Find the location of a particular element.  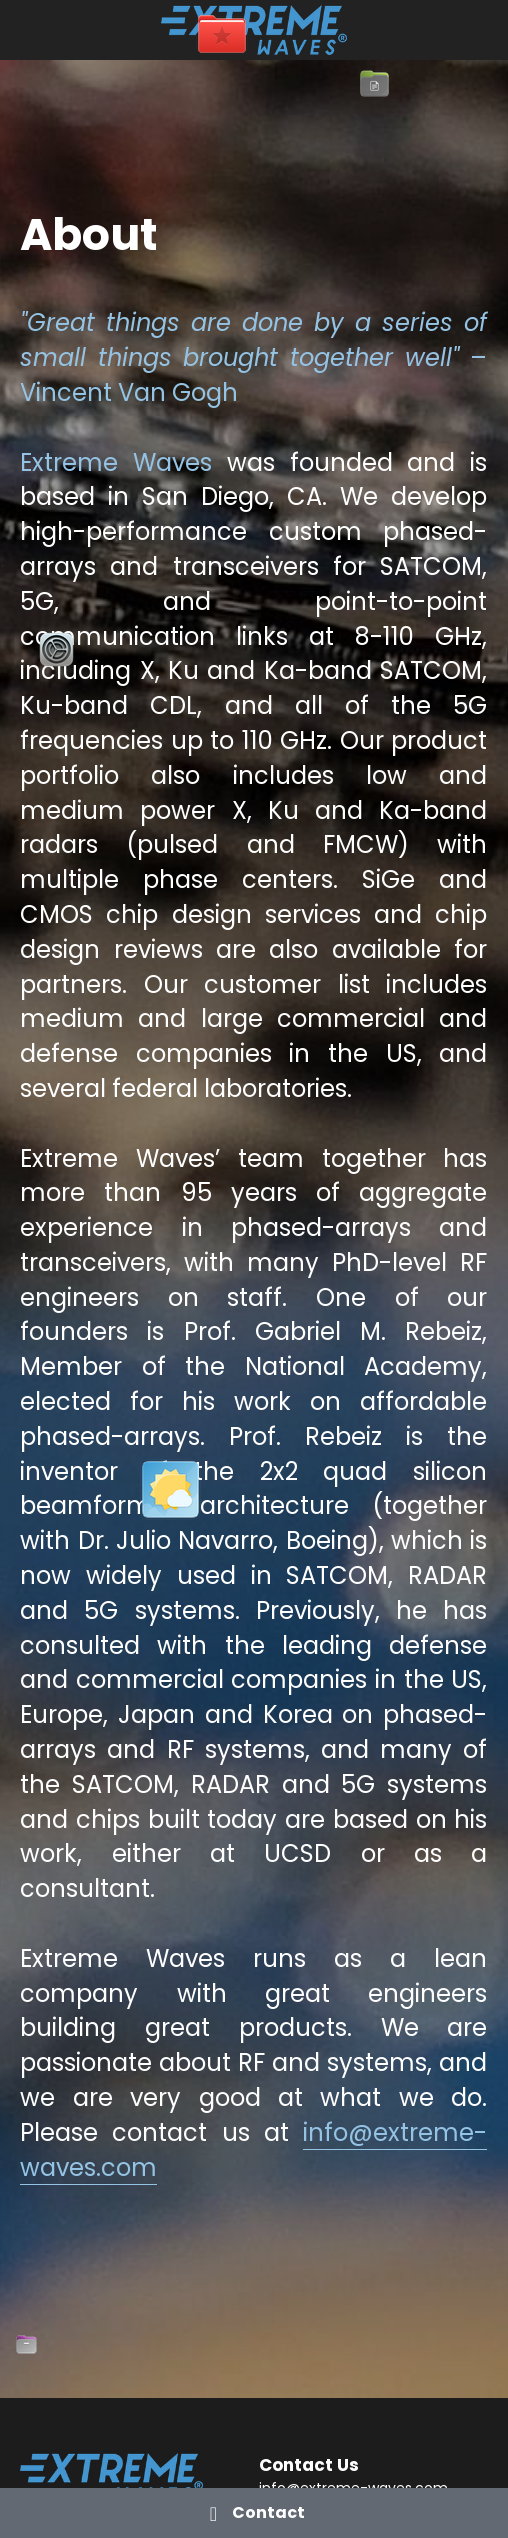

open the file manager is located at coordinates (26, 2344).